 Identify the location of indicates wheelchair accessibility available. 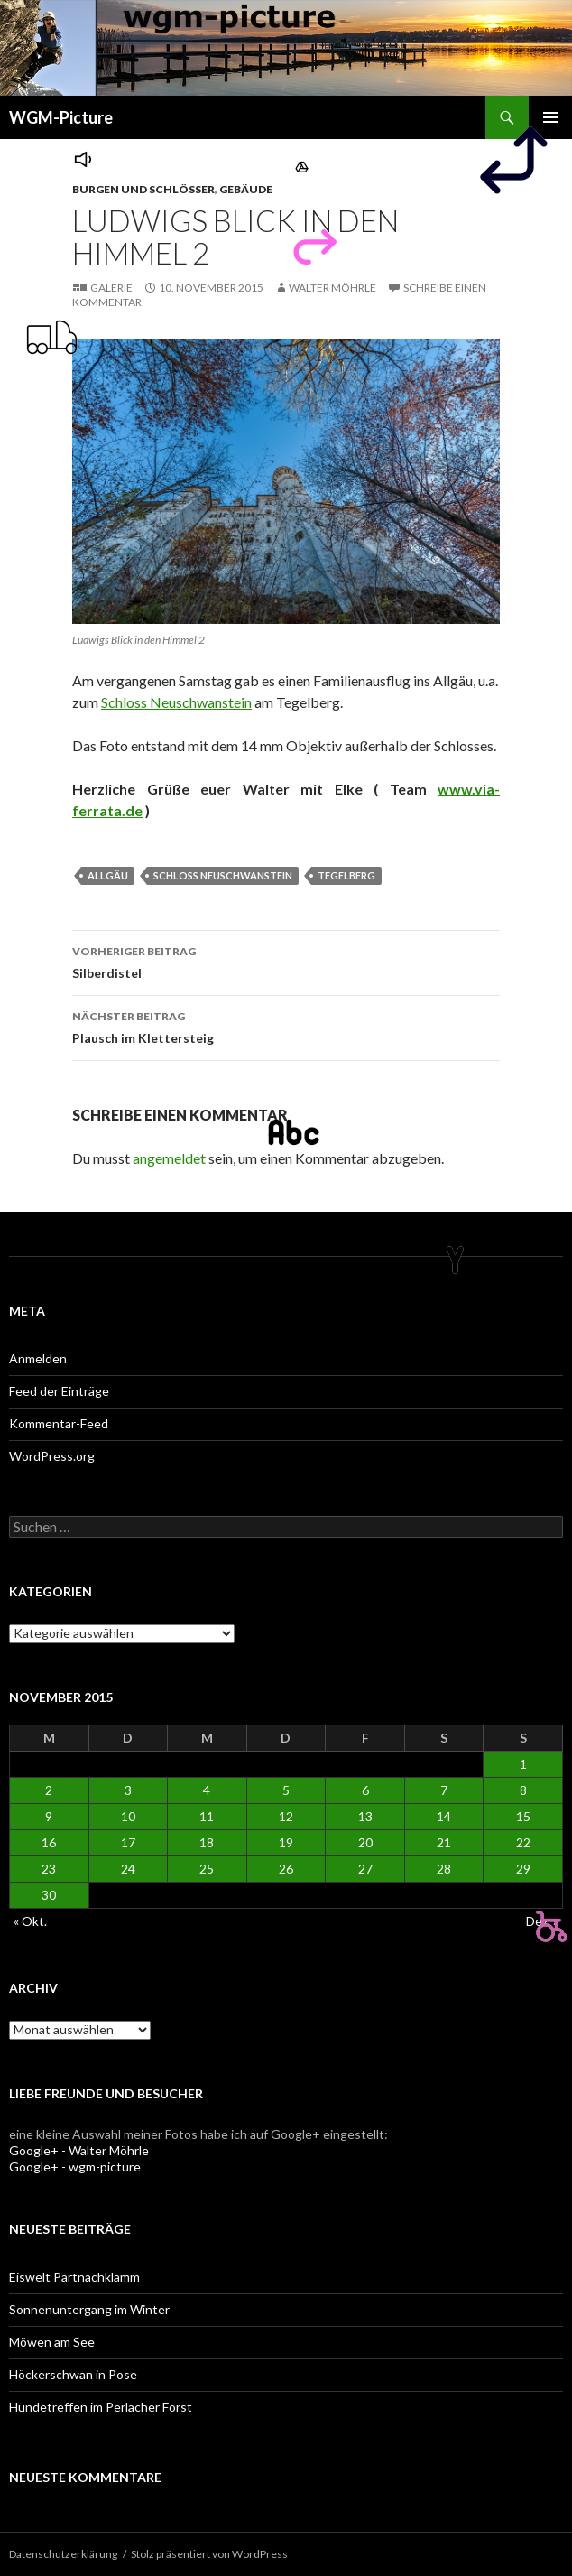
(551, 1926).